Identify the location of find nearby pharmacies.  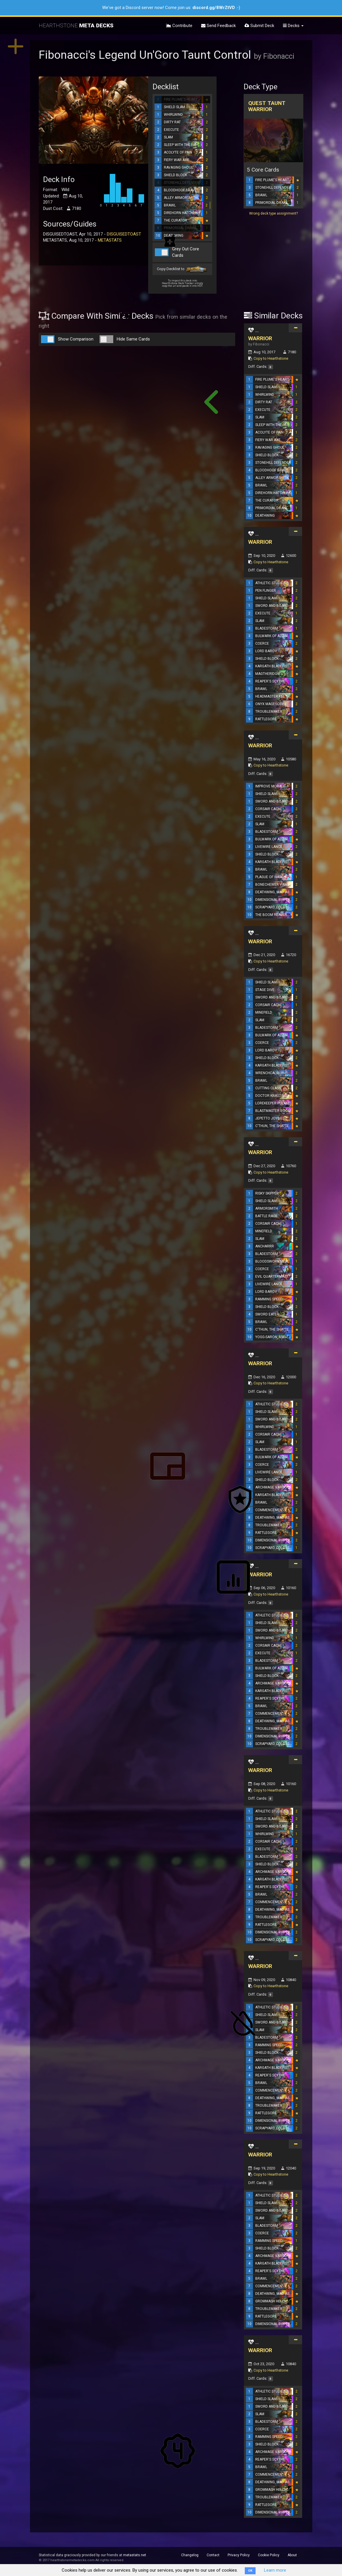
(170, 241).